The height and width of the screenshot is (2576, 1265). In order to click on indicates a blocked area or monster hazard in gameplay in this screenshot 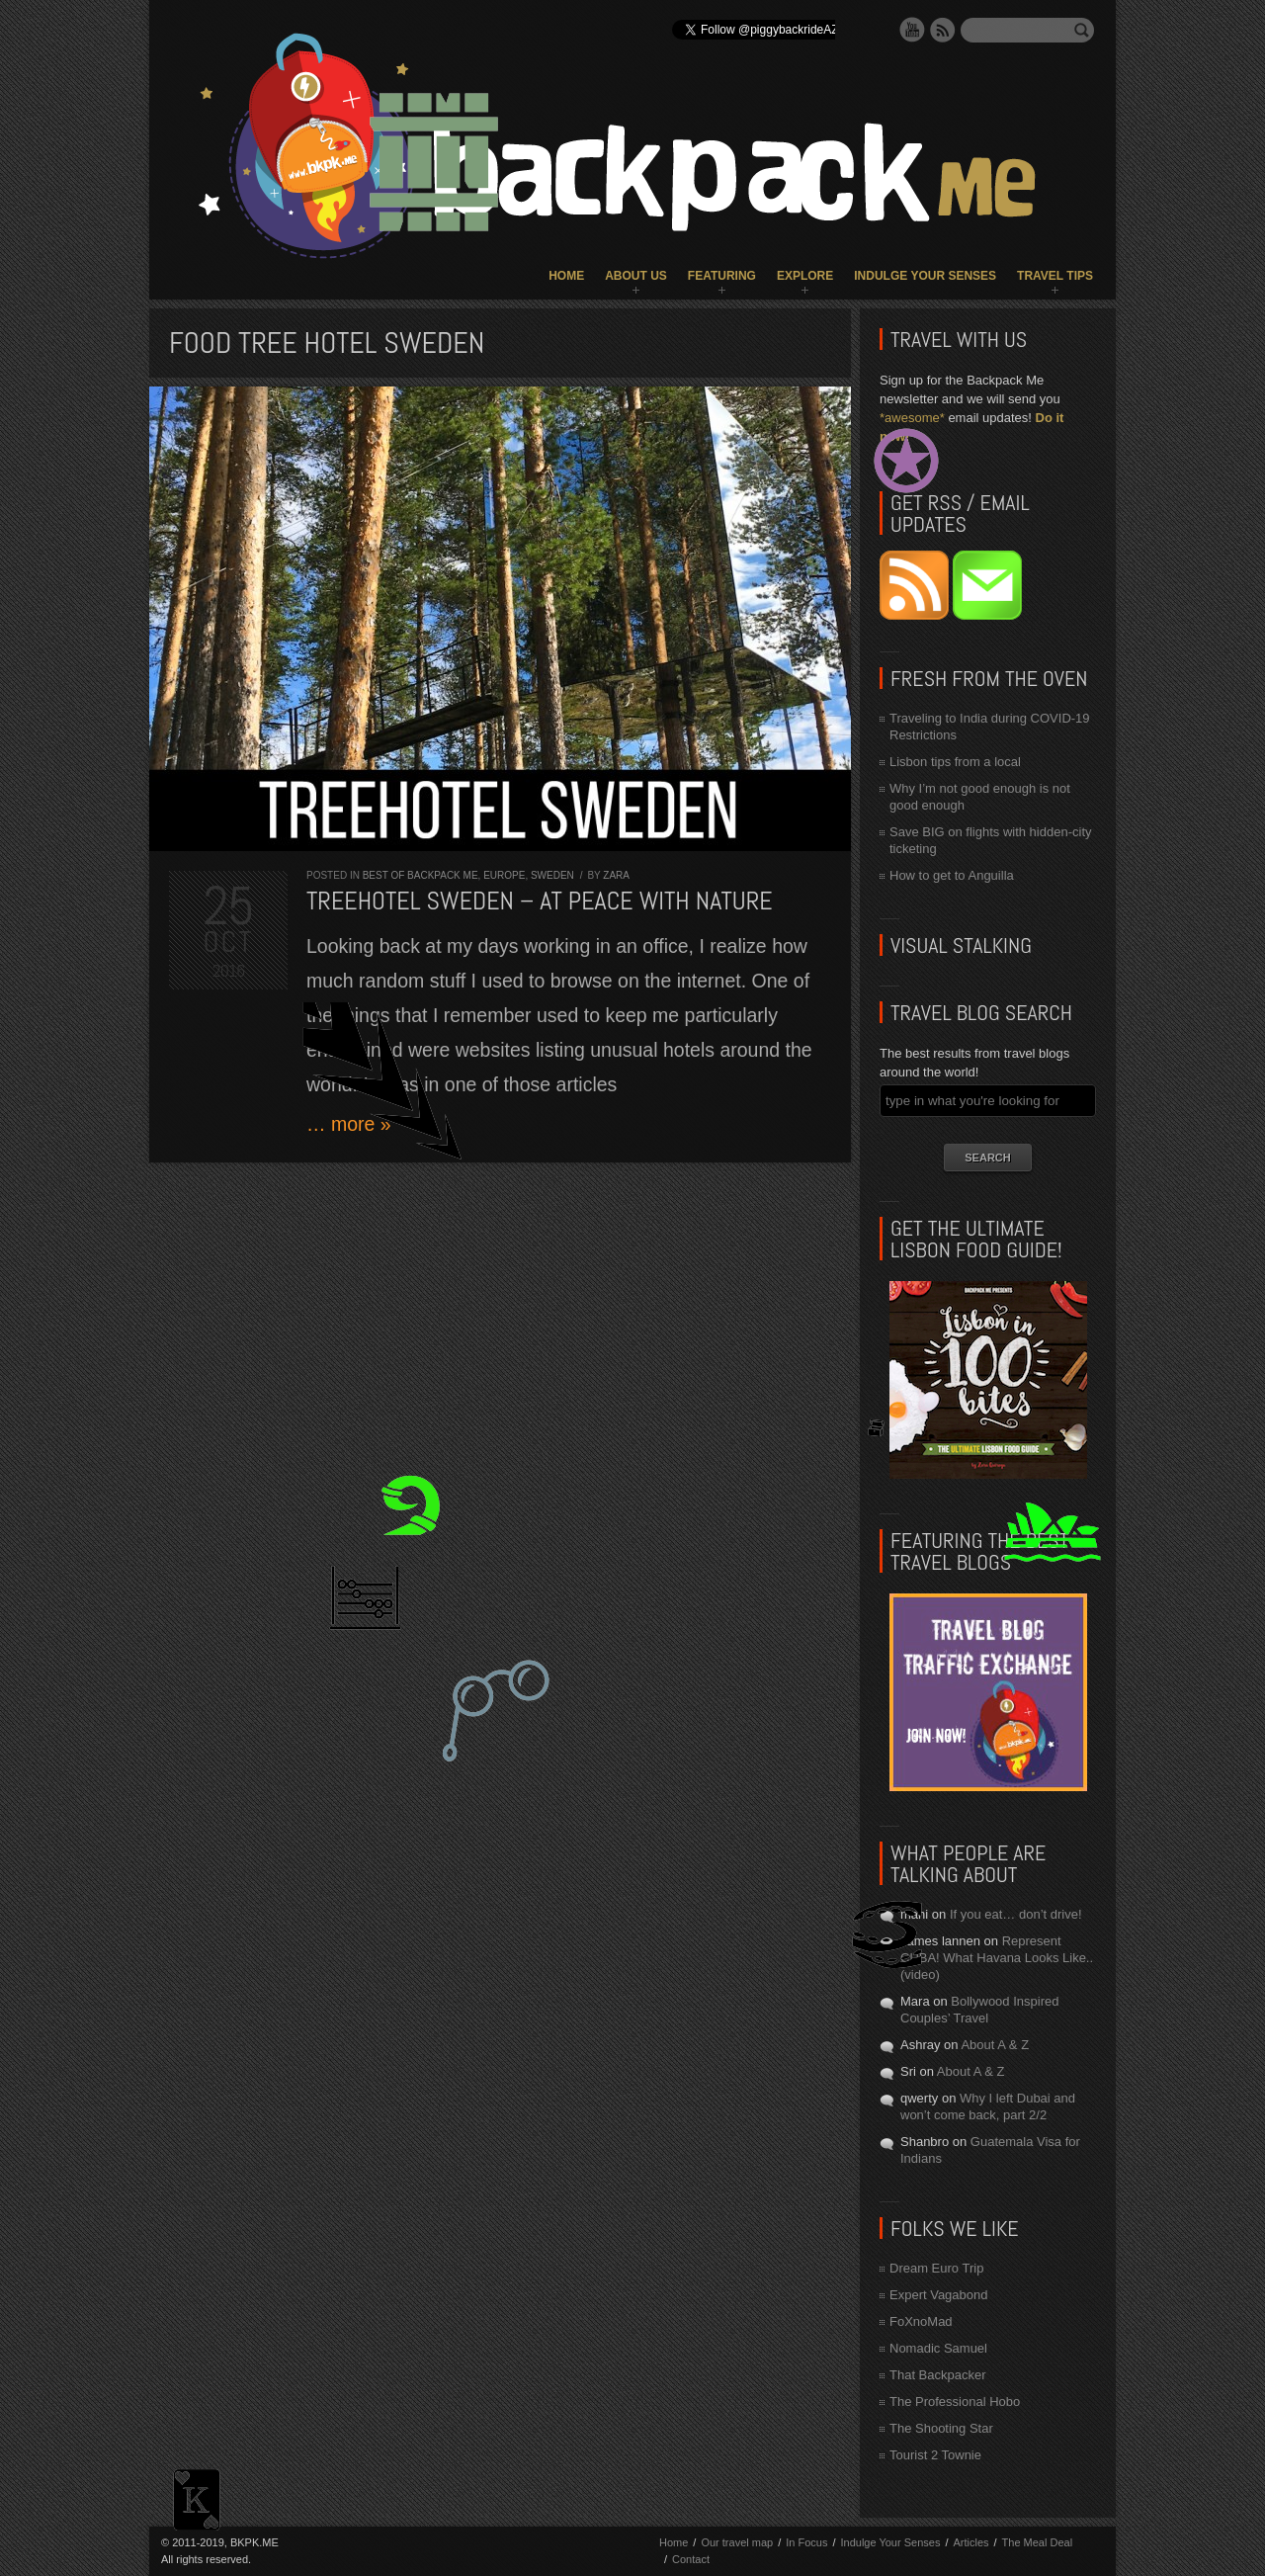, I will do `click(886, 1934)`.